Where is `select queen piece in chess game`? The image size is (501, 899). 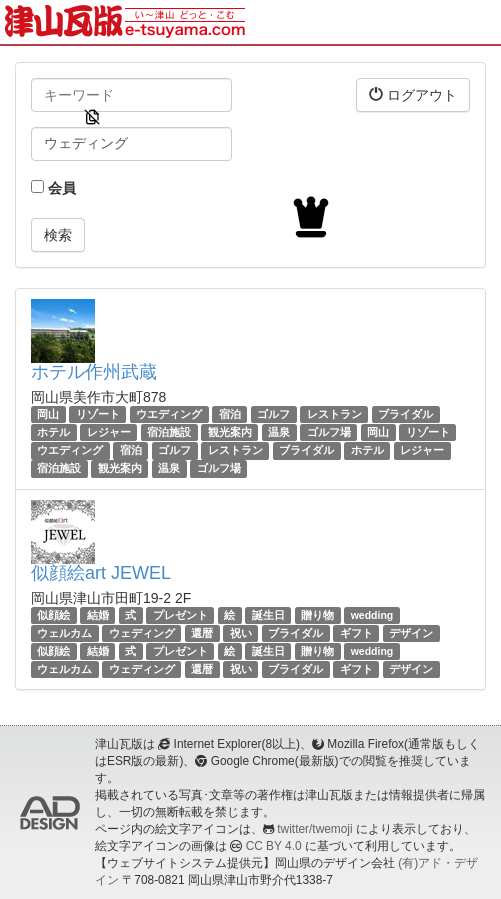 select queen piece in chess game is located at coordinates (311, 218).